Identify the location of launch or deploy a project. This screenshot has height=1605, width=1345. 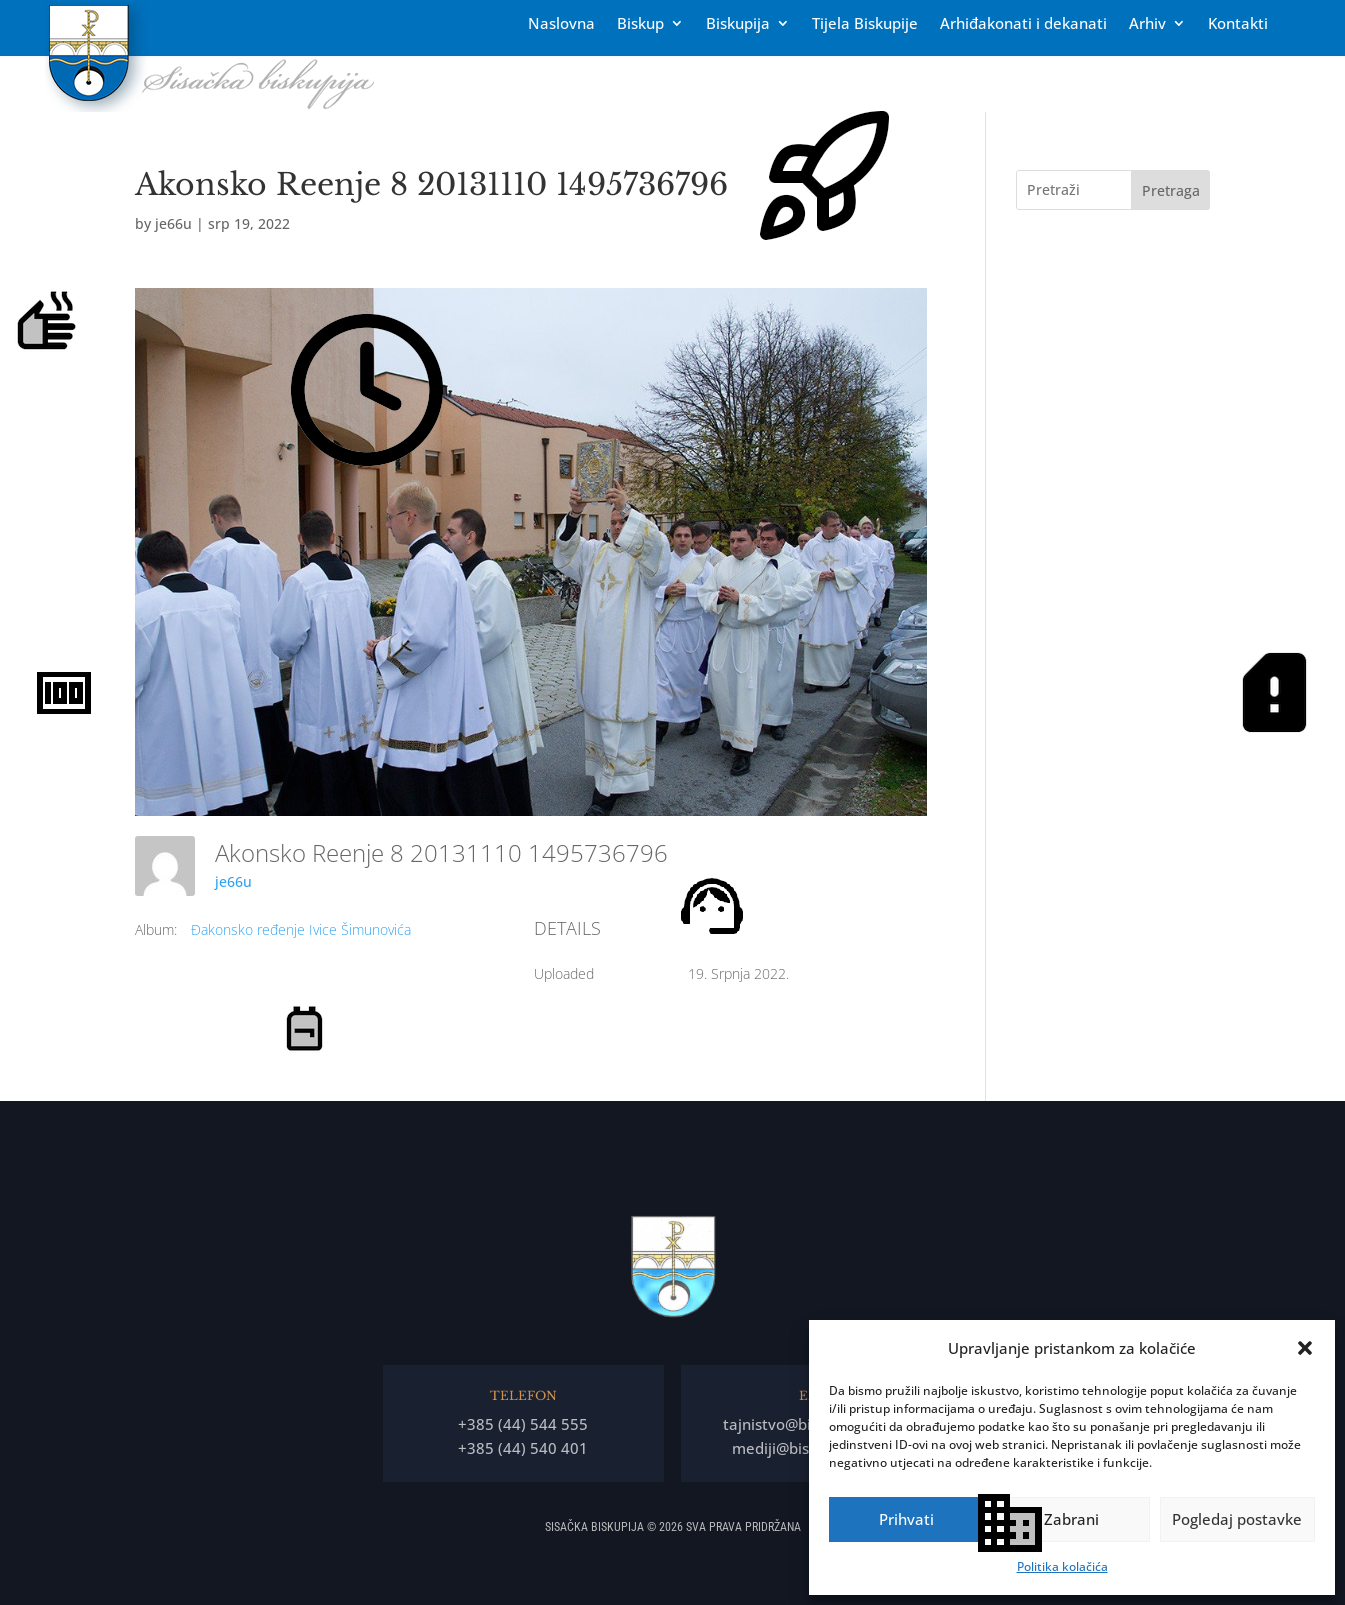
(823, 177).